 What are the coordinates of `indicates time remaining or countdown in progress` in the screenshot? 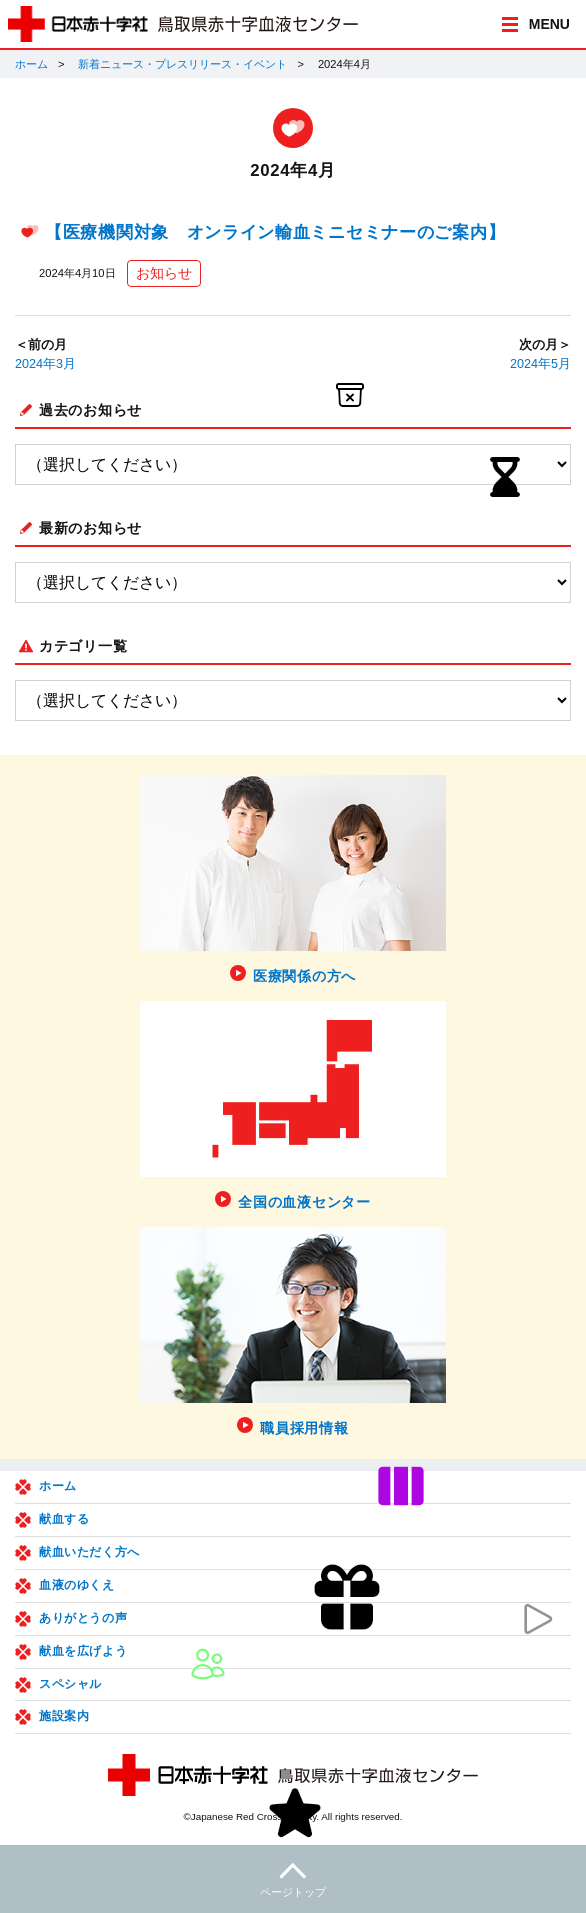 It's located at (505, 477).